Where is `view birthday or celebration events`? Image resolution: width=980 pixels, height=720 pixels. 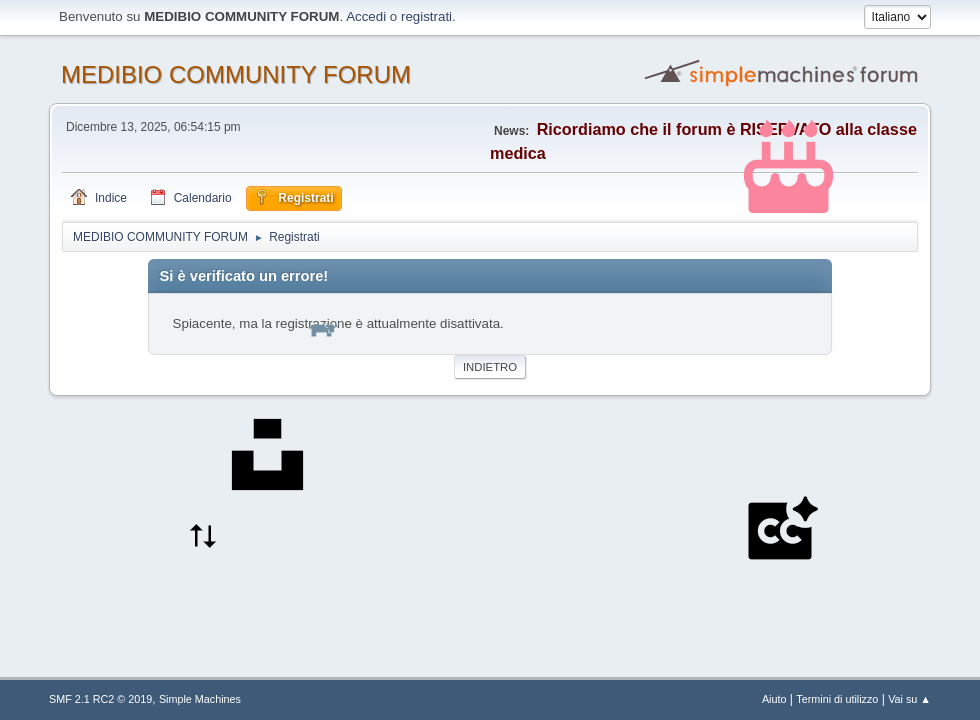 view birthday or celebration events is located at coordinates (788, 168).